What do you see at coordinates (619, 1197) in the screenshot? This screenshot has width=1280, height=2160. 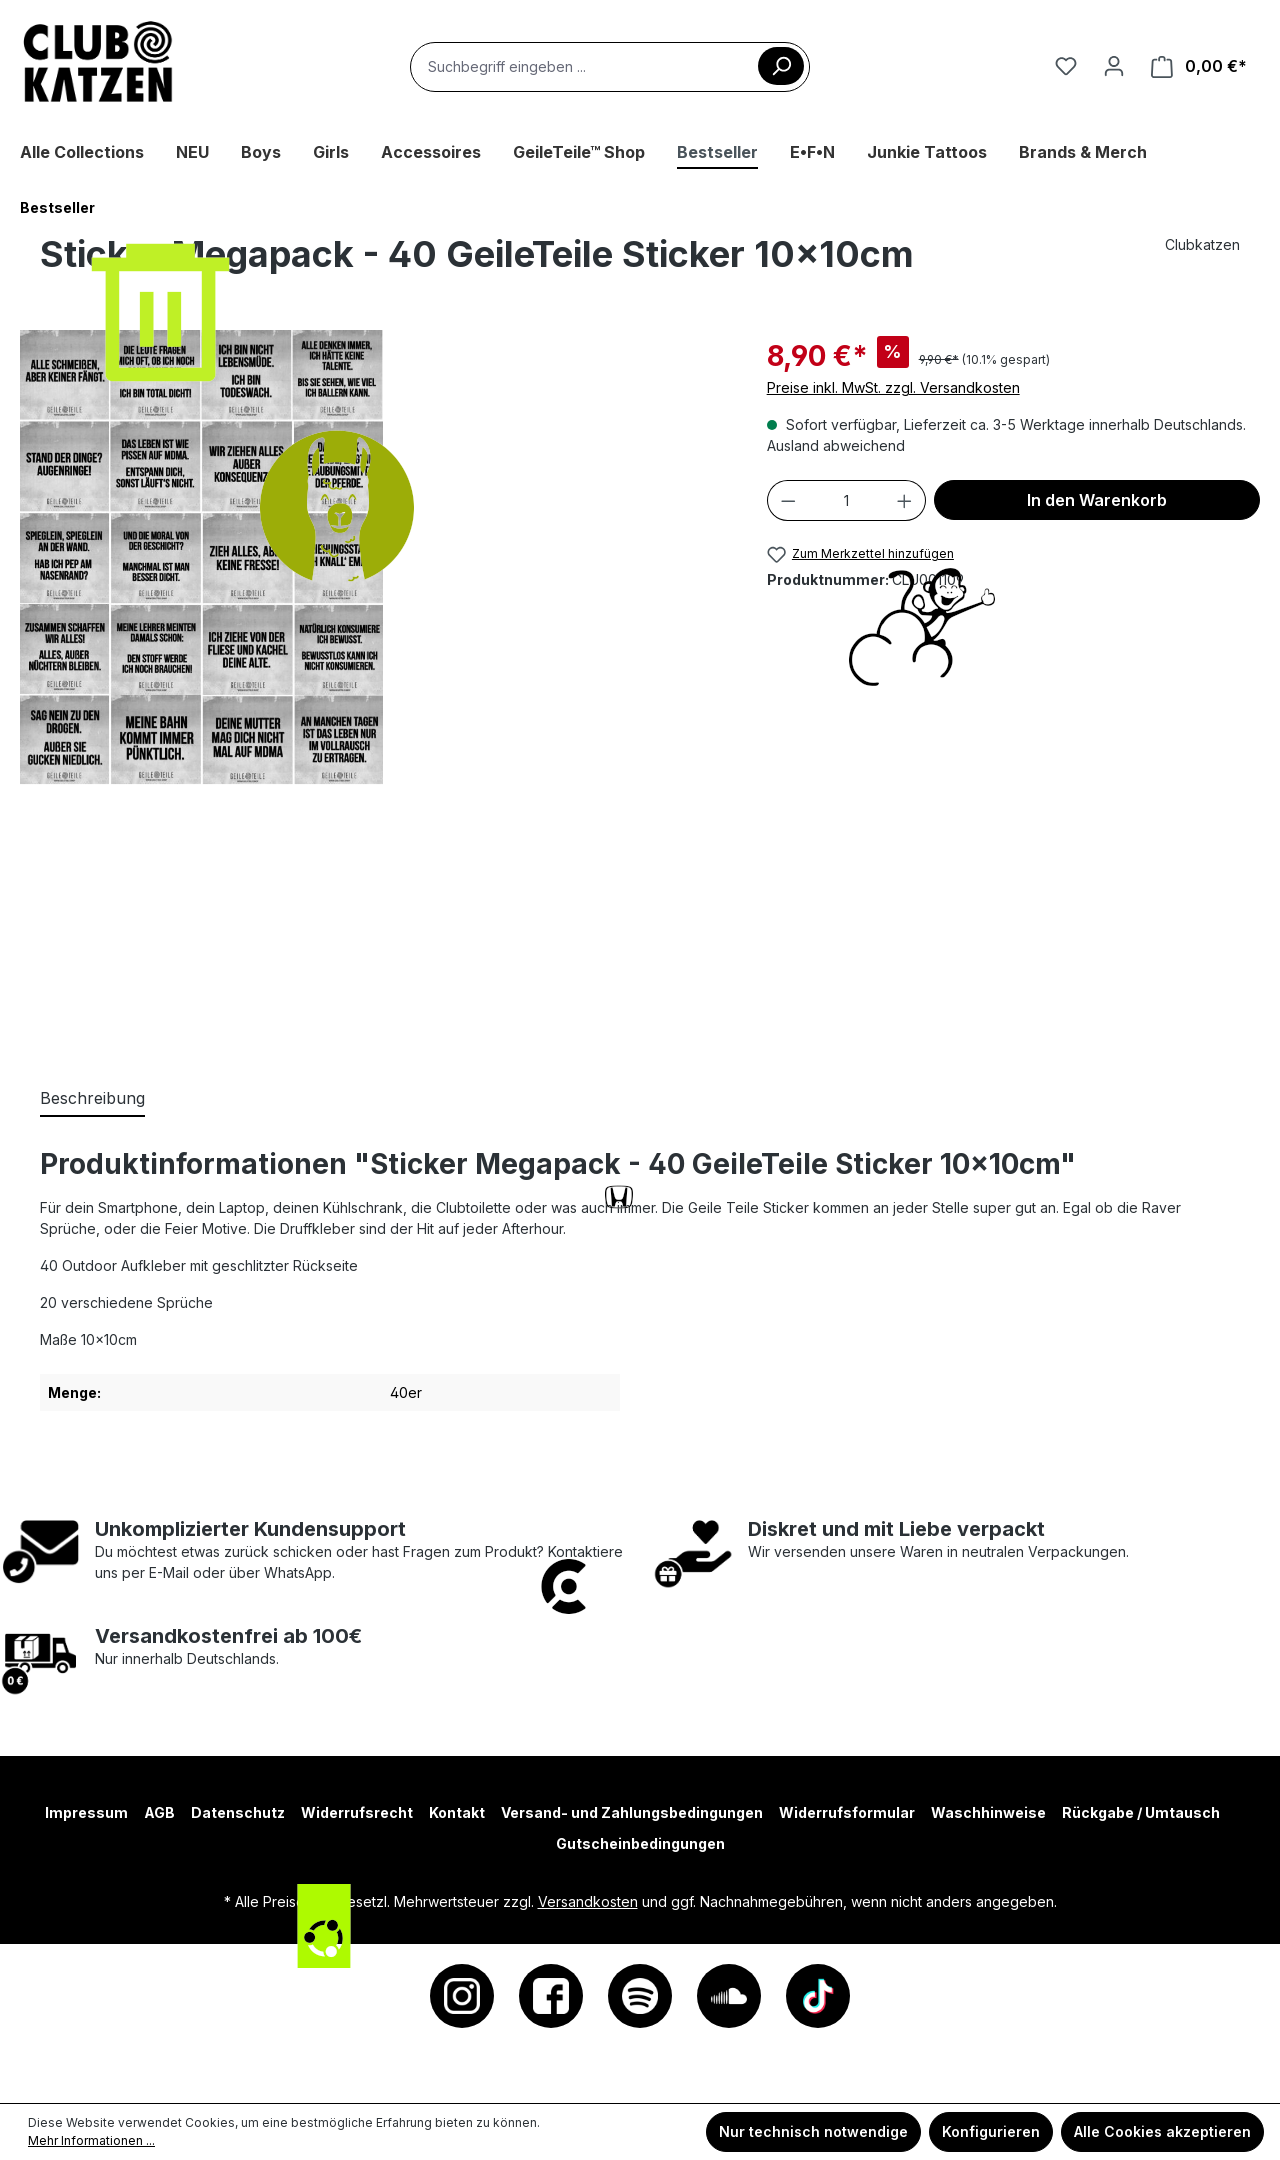 I see `Honda brand or dealership app` at bounding box center [619, 1197].